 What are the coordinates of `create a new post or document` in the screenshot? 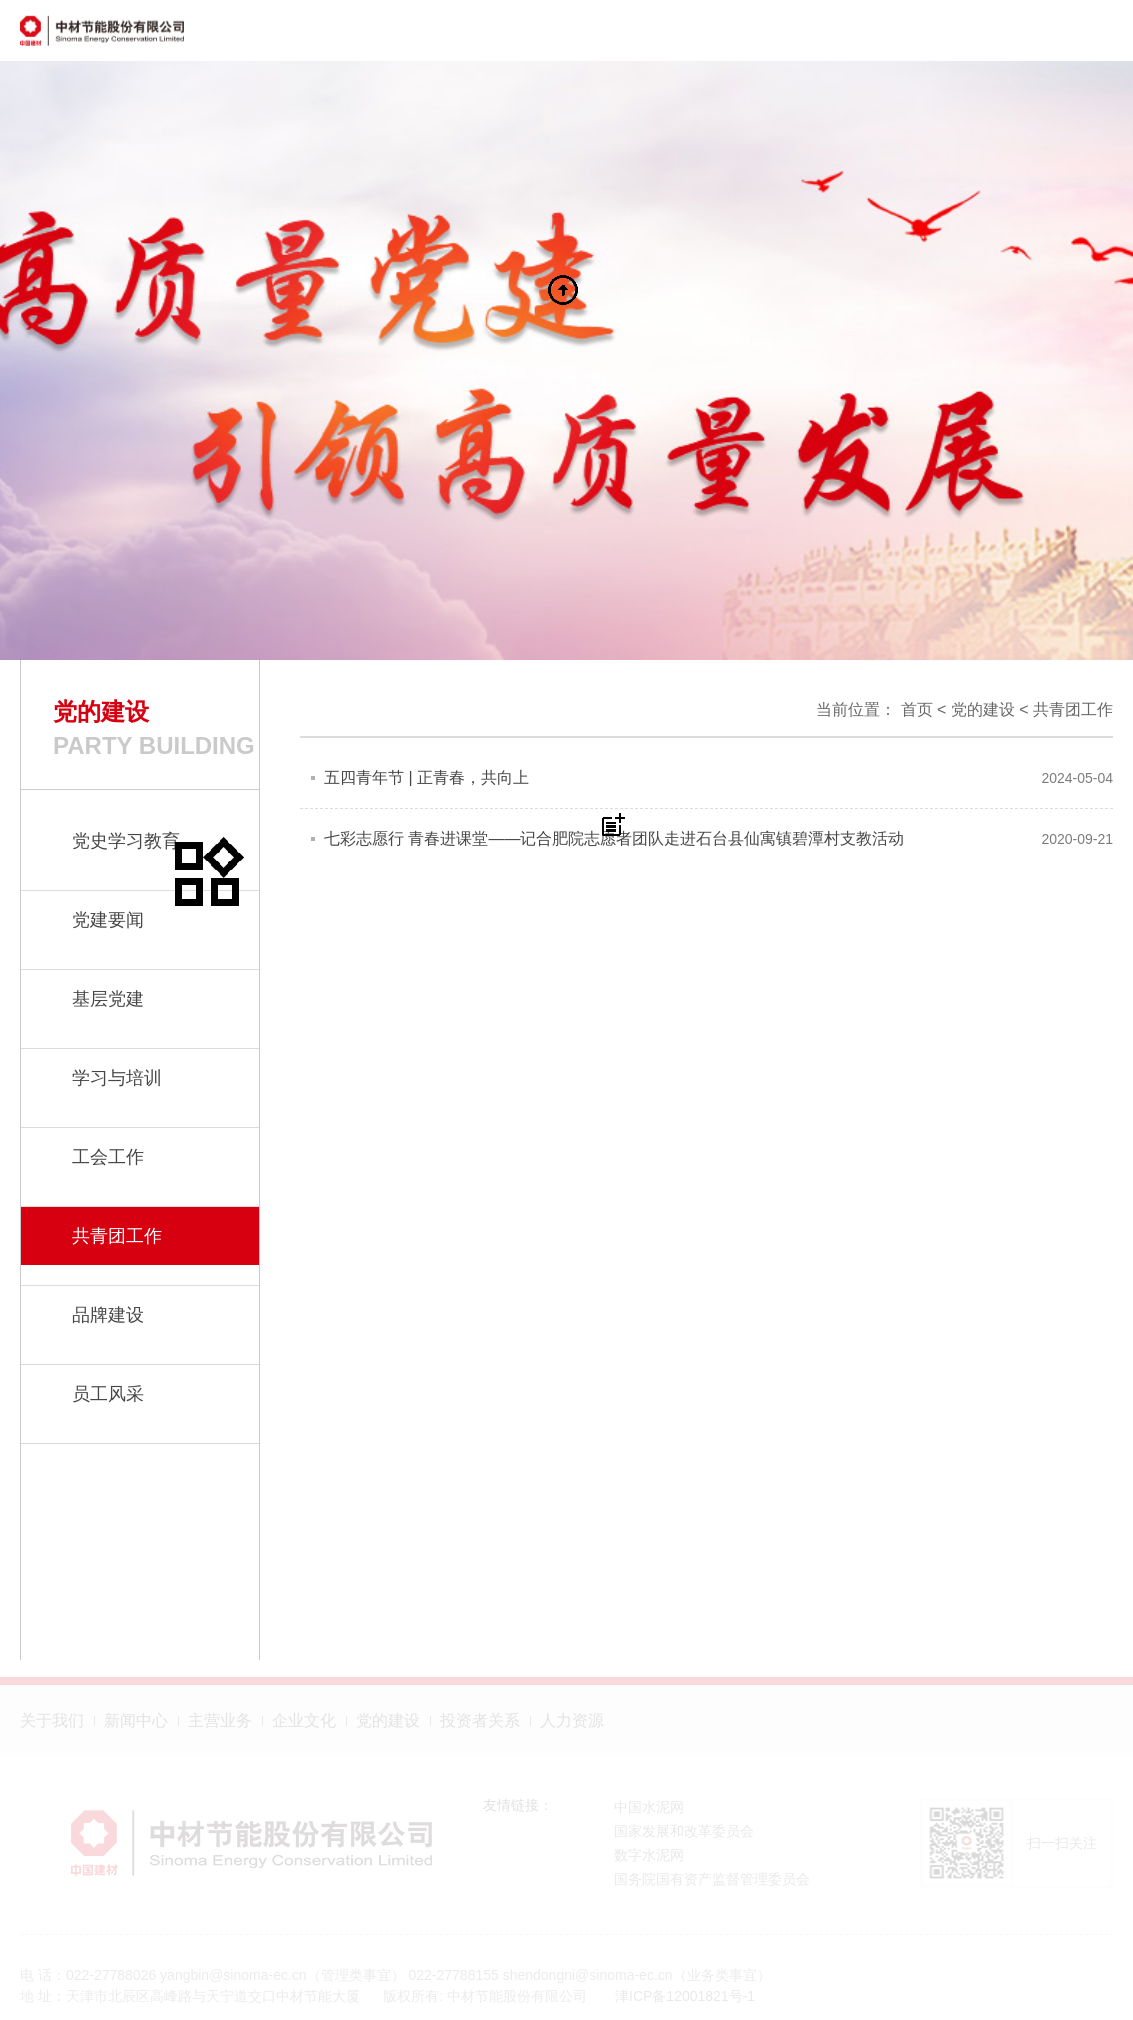 It's located at (612, 825).